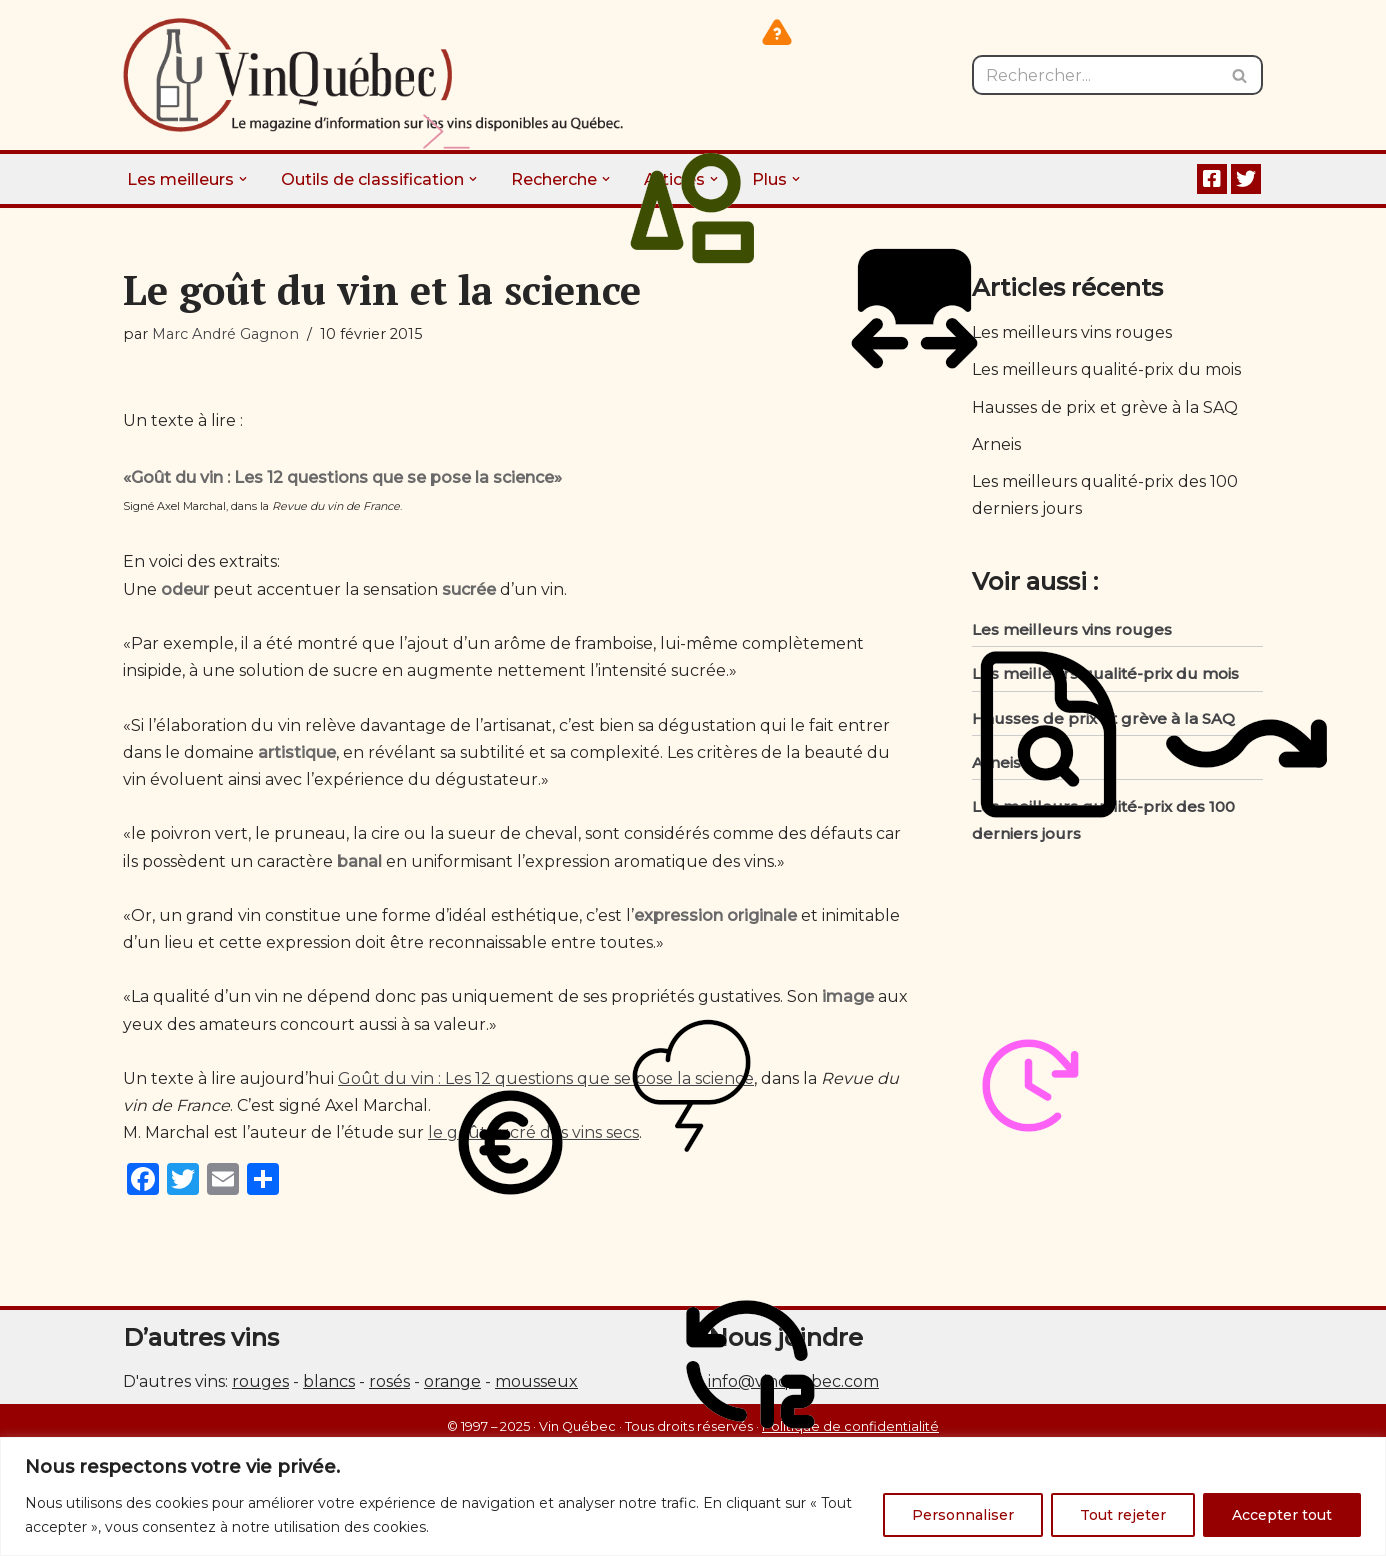 This screenshot has height=1556, width=1386. I want to click on switch to 12-hour time format, so click(747, 1361).